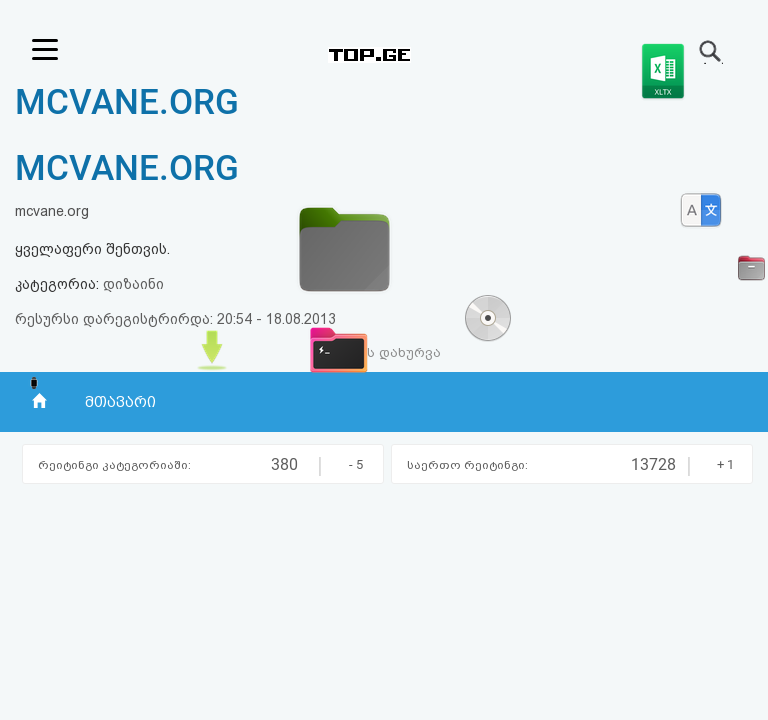 This screenshot has width=768, height=720. I want to click on excel spreadsheet template file, so click(663, 72).